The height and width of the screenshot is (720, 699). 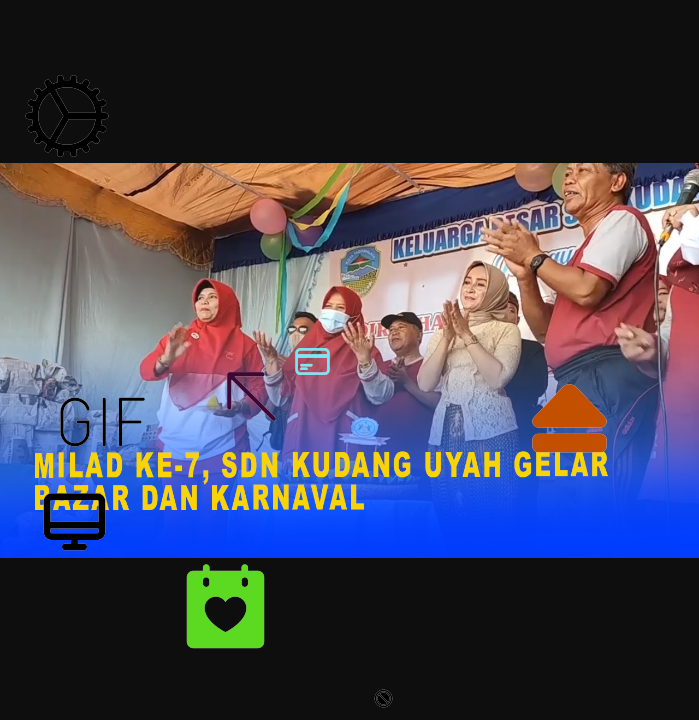 What do you see at coordinates (101, 422) in the screenshot?
I see `insert a gif into your message` at bounding box center [101, 422].